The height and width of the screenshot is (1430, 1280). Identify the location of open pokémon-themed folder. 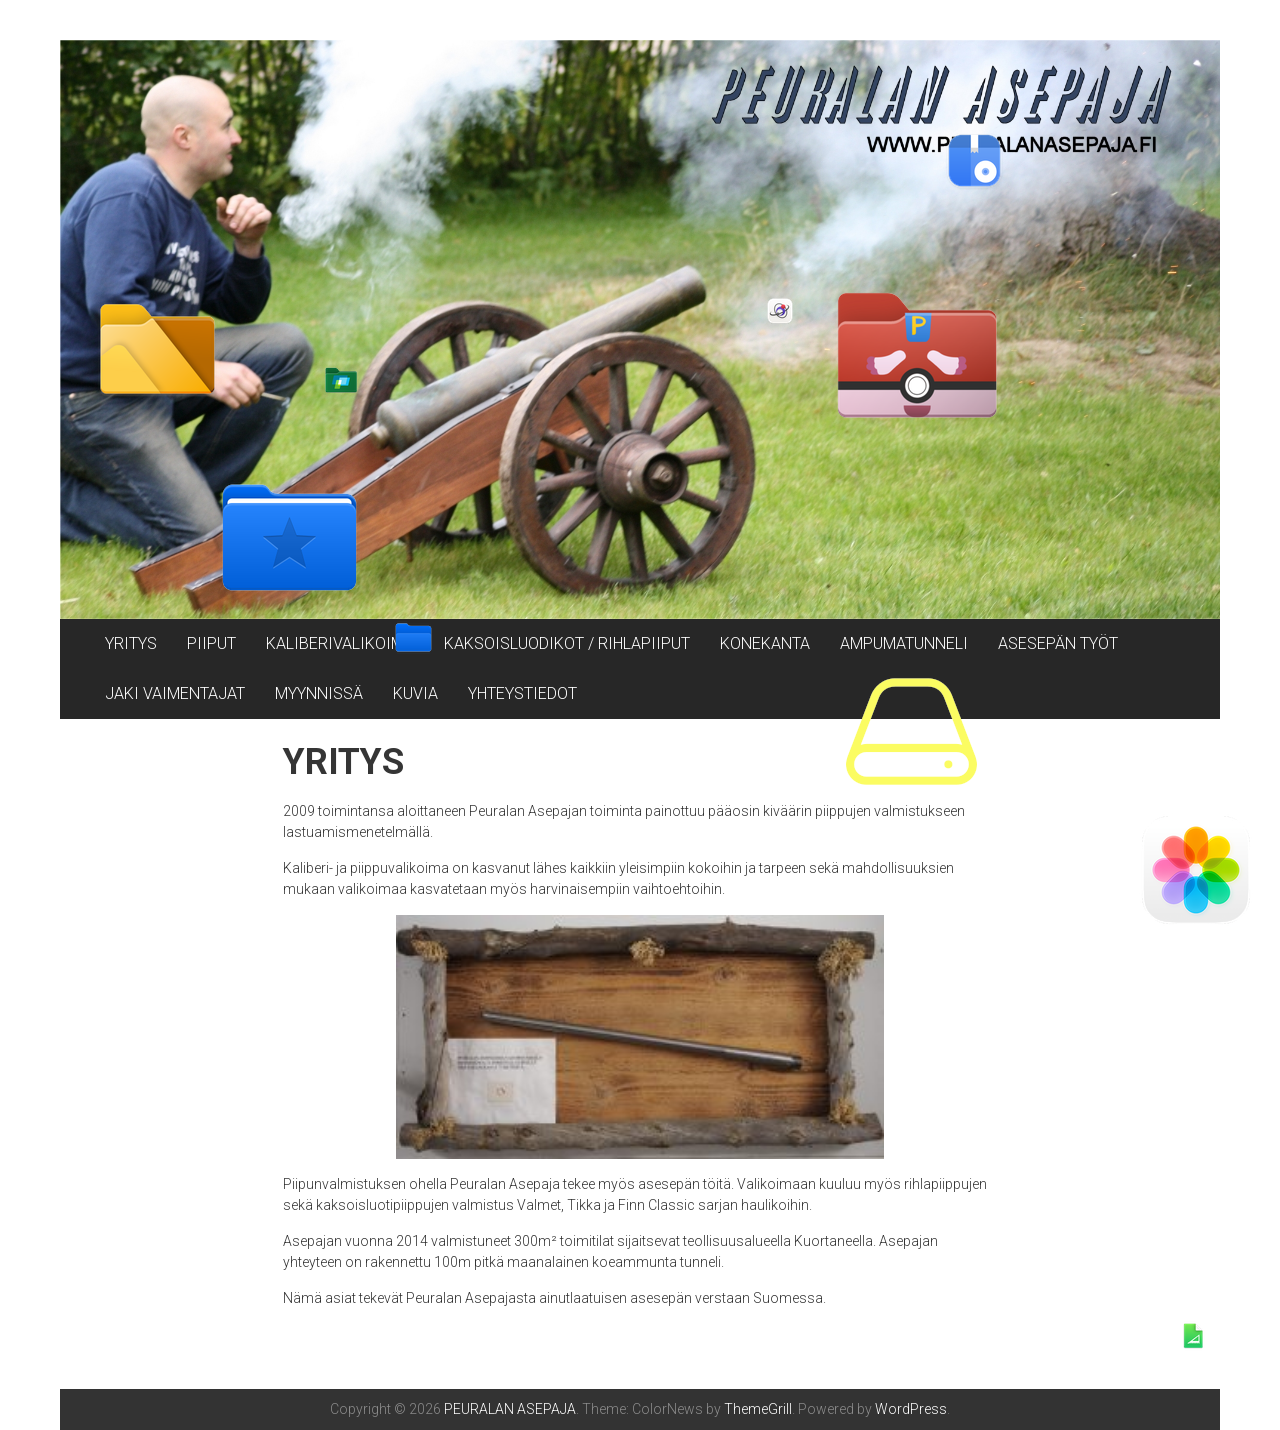
(916, 359).